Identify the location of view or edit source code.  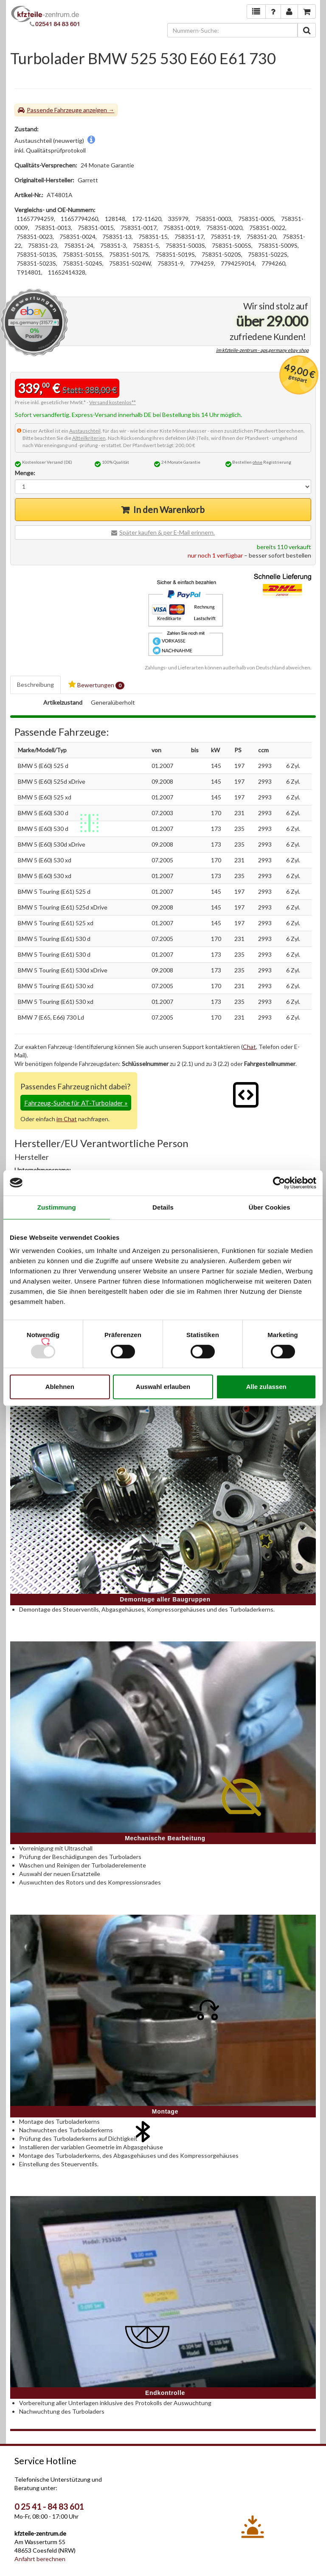
(246, 1095).